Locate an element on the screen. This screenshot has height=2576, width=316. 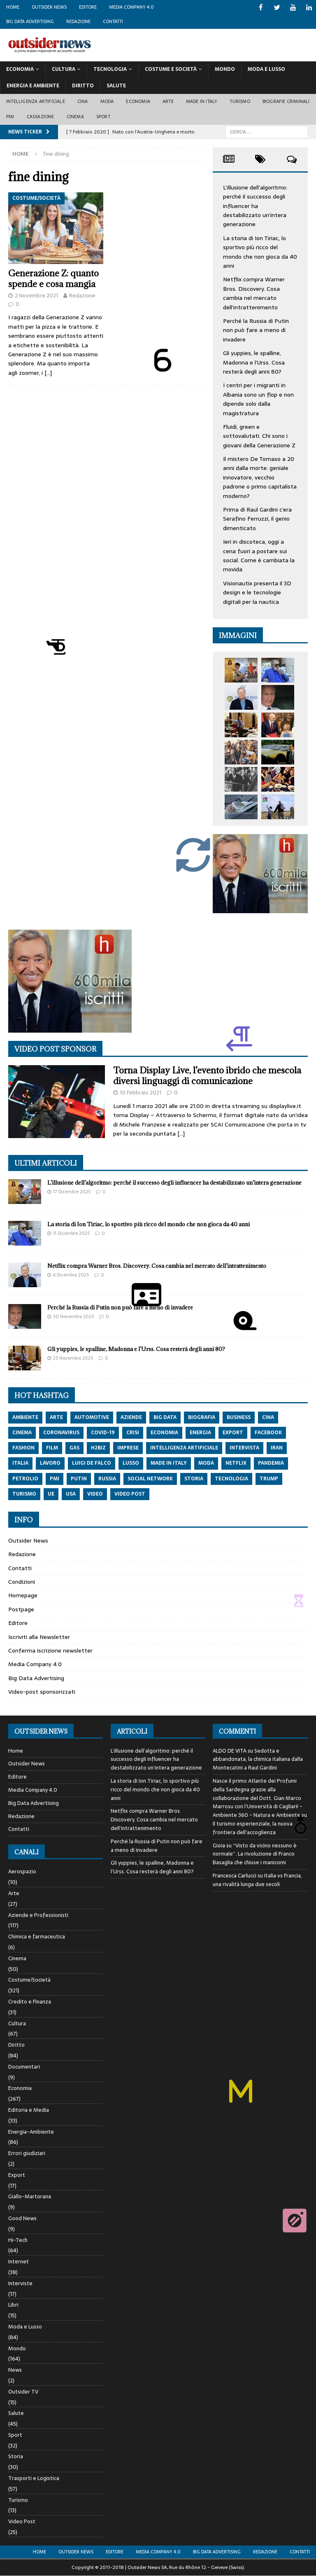
view your profile or identification details is located at coordinates (146, 1295).